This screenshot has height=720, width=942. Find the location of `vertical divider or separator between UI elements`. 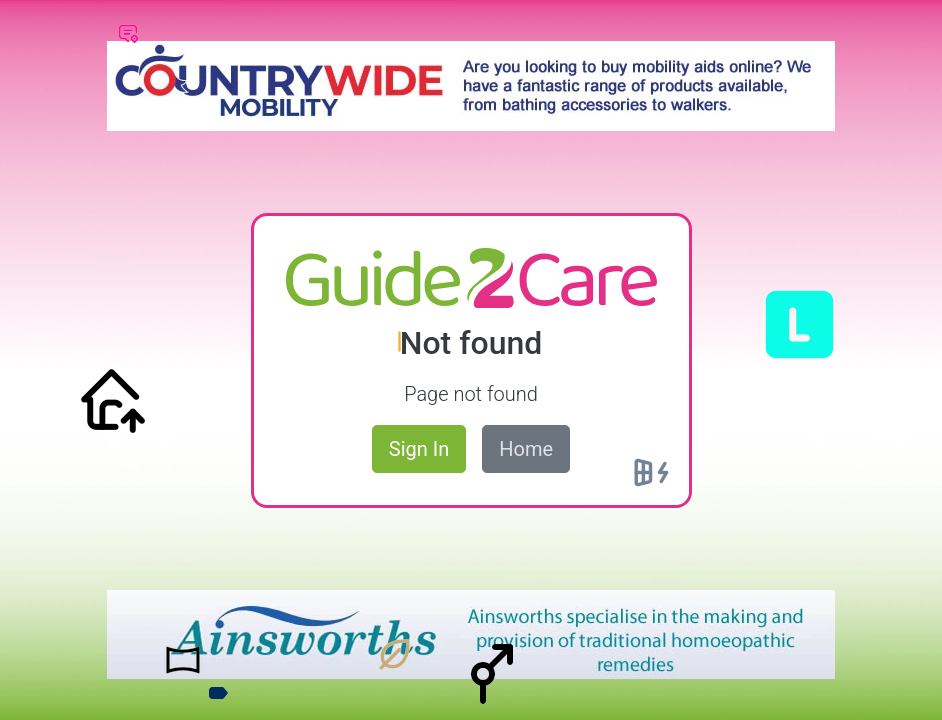

vertical divider or separator between UI elements is located at coordinates (399, 341).